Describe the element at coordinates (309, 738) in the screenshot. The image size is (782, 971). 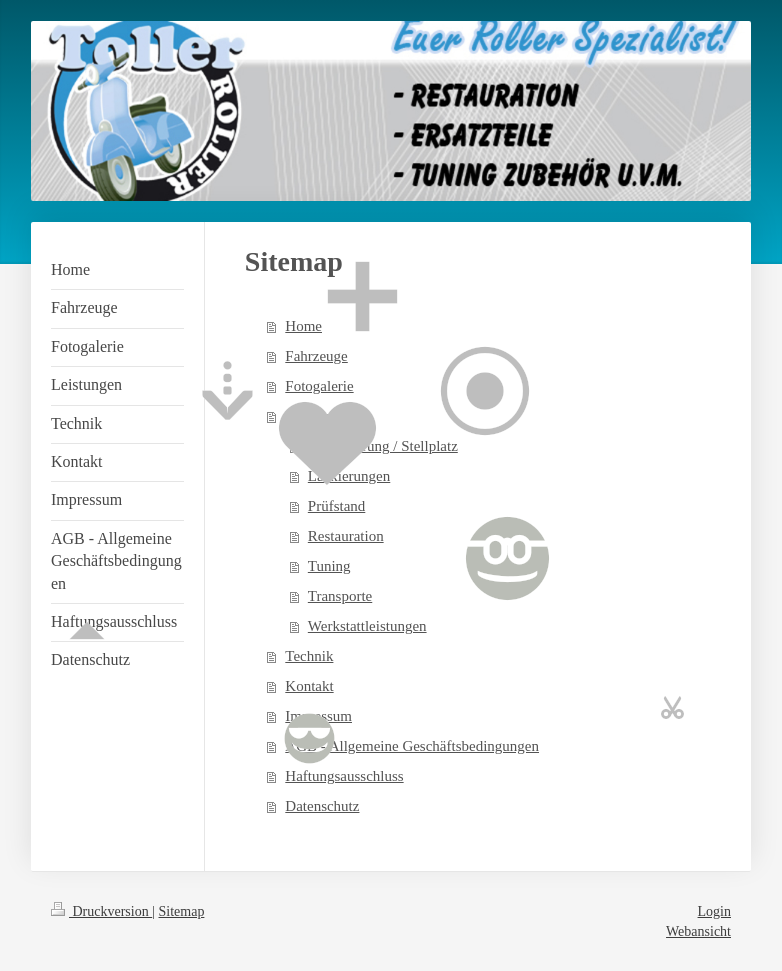
I see `react with a cool or confident emoji` at that location.